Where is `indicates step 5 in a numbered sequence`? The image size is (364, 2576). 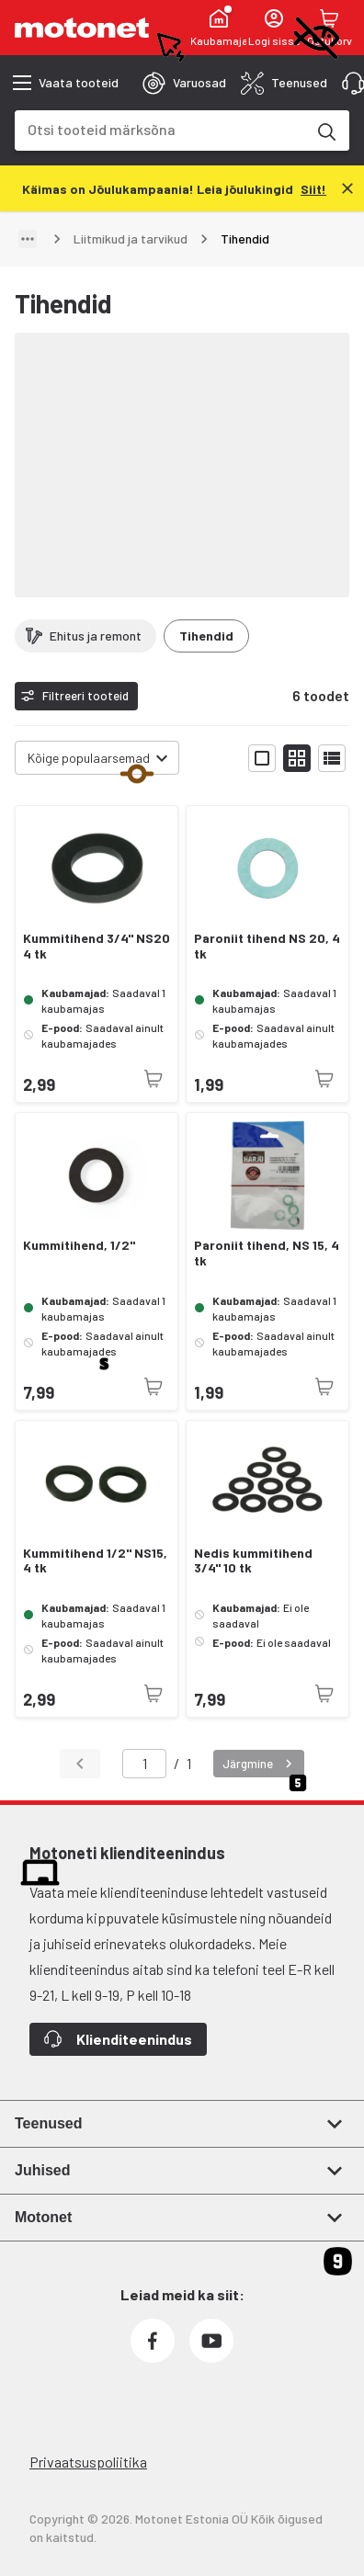 indicates step 5 in a numbered sequence is located at coordinates (298, 1783).